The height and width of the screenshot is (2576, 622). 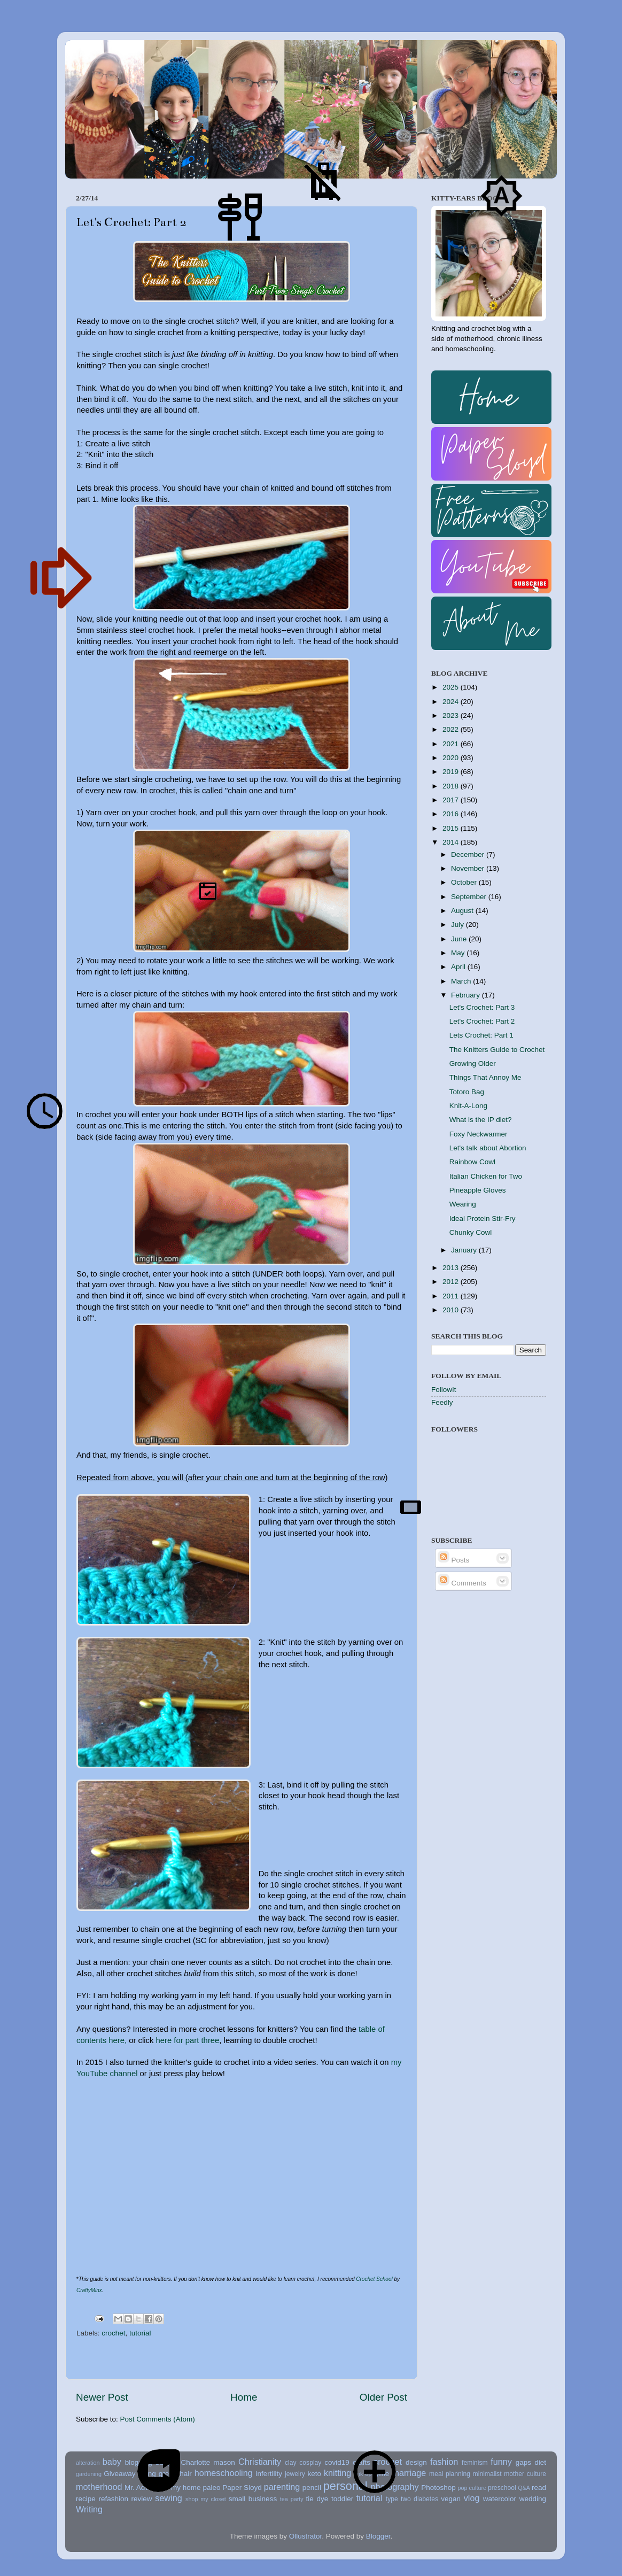 What do you see at coordinates (324, 181) in the screenshot?
I see `no luggage allowed in this area` at bounding box center [324, 181].